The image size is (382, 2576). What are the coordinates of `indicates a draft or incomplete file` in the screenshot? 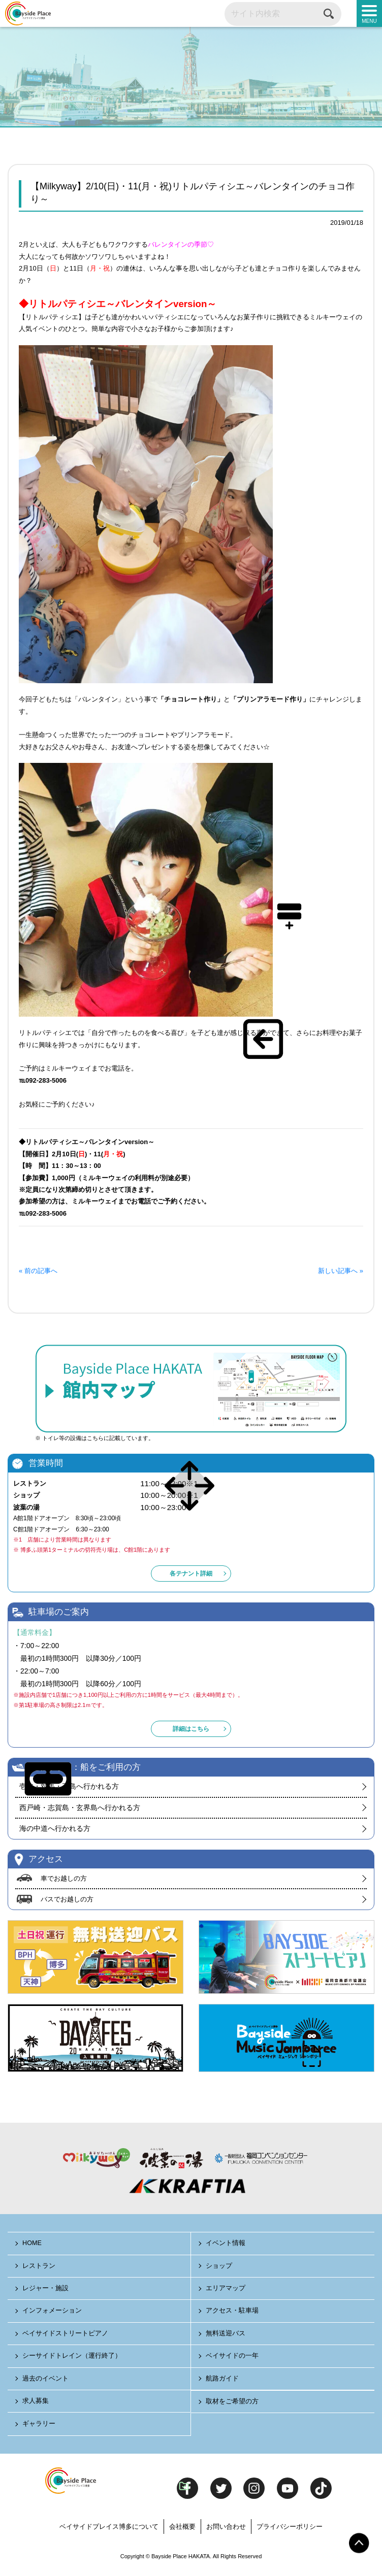 It's located at (311, 2056).